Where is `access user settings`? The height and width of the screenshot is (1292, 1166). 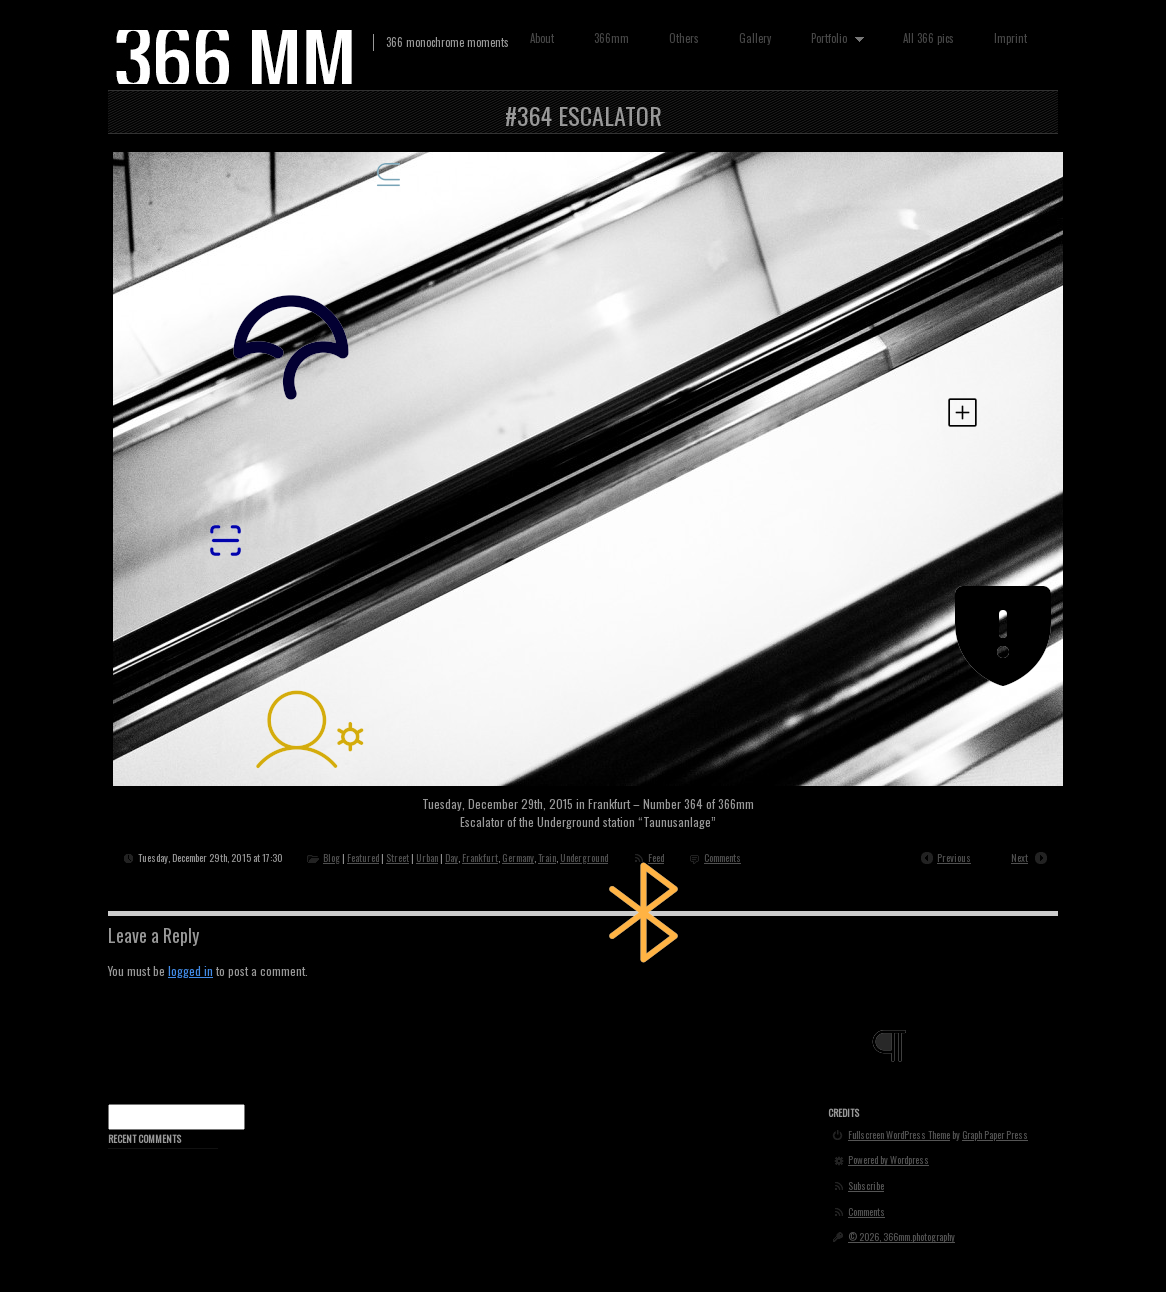
access user settings is located at coordinates (306, 733).